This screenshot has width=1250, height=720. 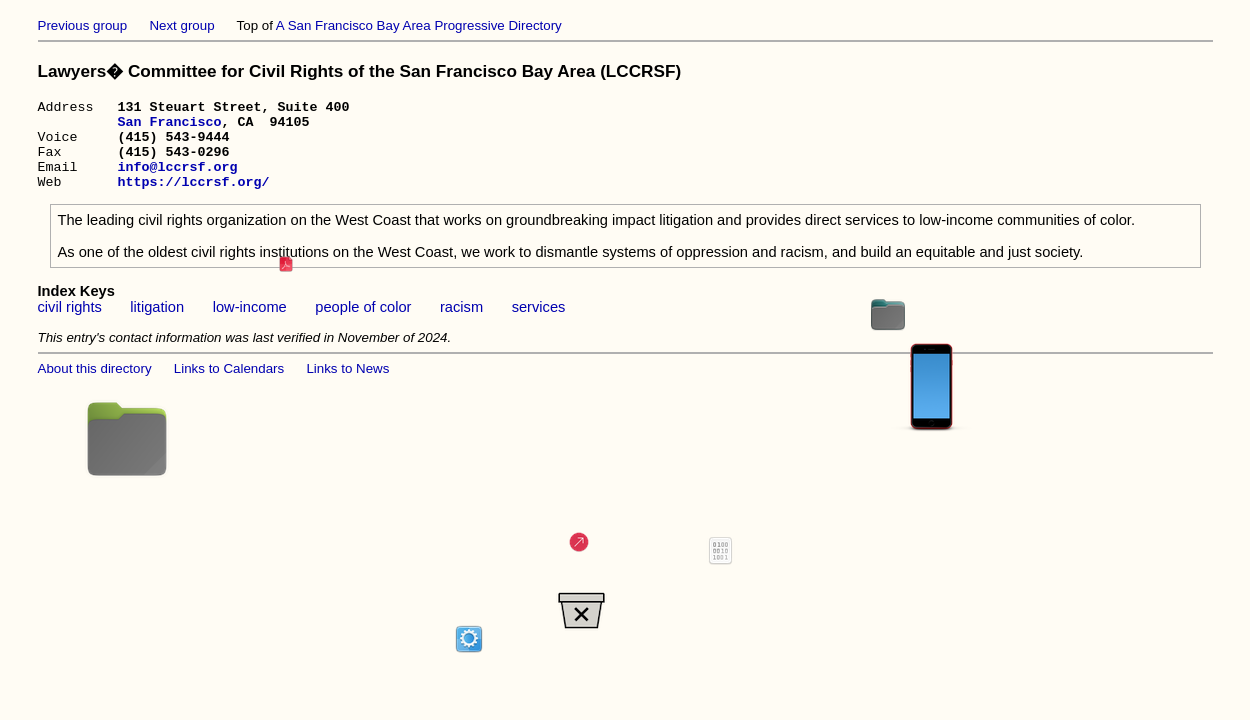 I want to click on executable or downloadable windows file, so click(x=720, y=550).